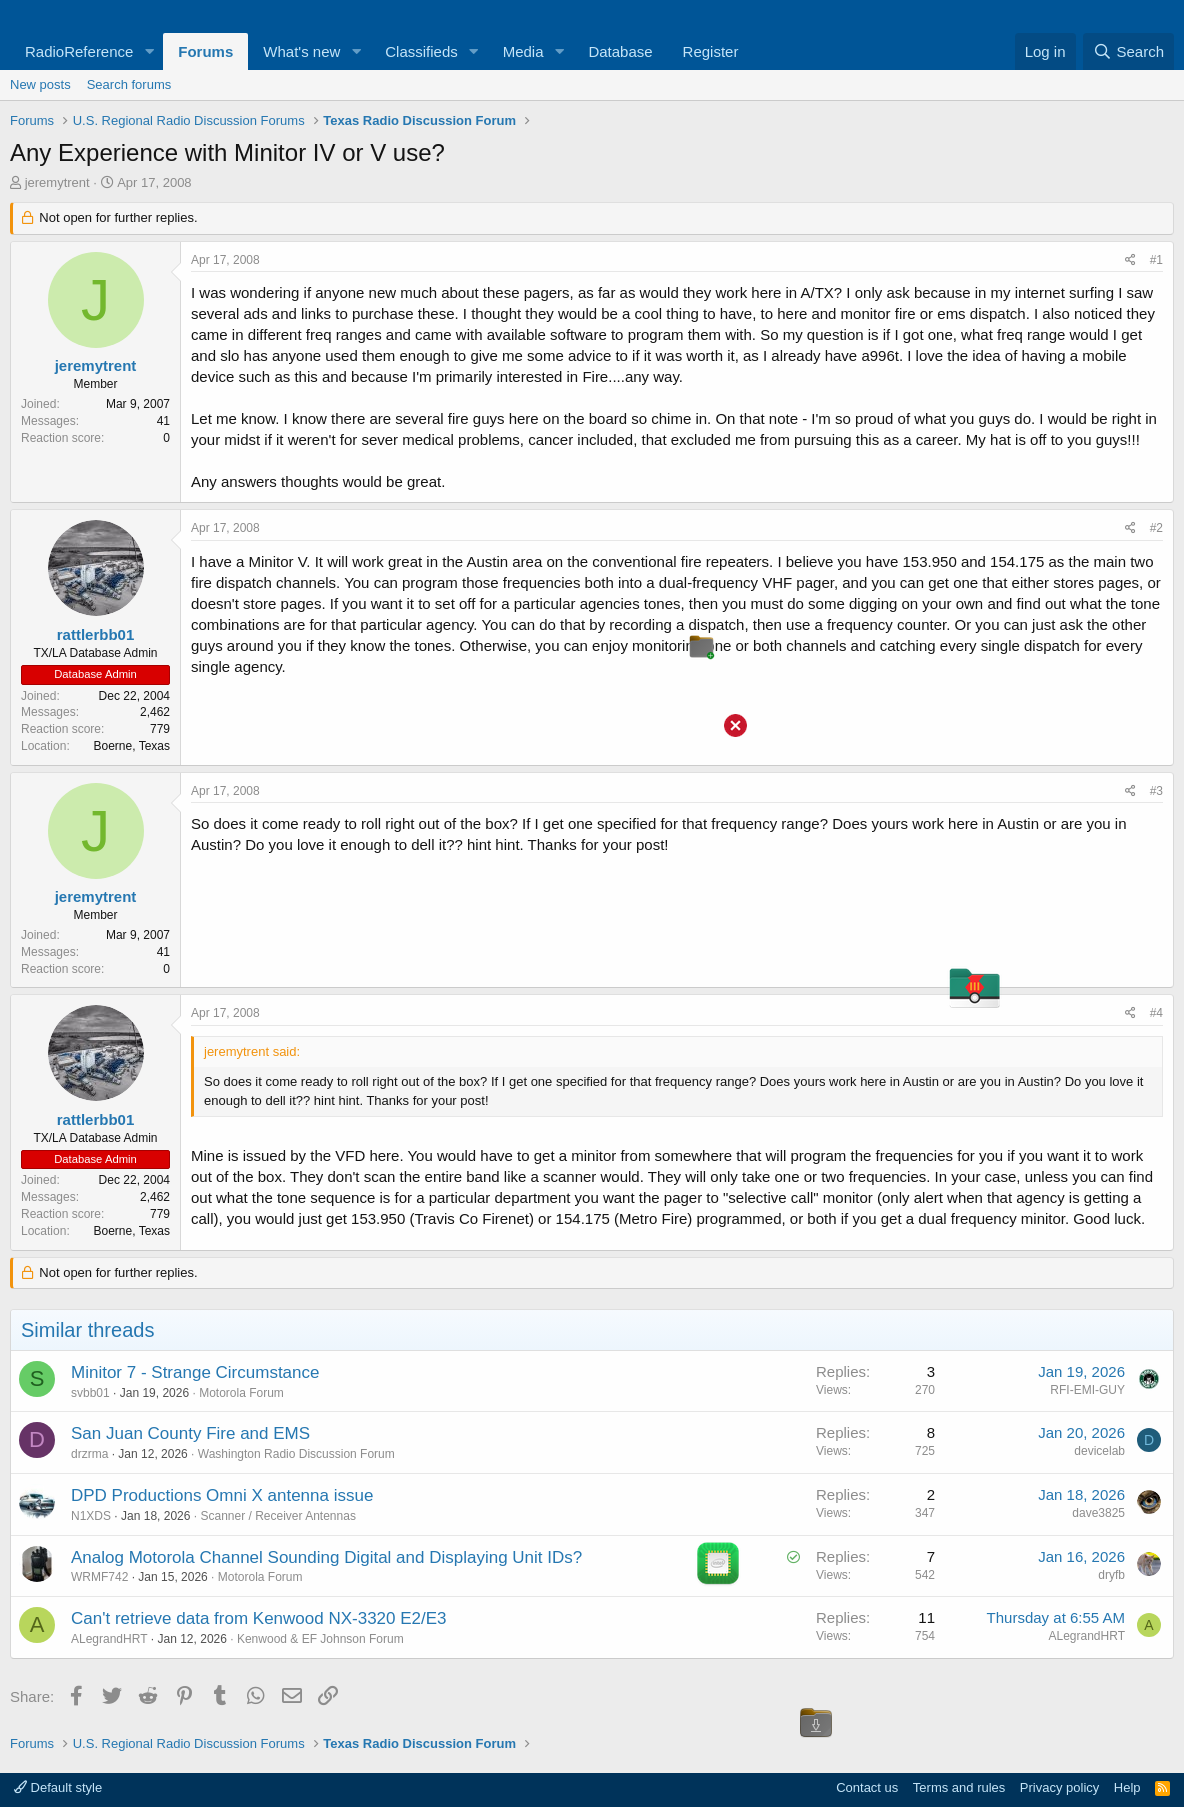 Image resolution: width=1184 pixels, height=1807 pixels. I want to click on open pokémon lure ball themed folder, so click(974, 989).